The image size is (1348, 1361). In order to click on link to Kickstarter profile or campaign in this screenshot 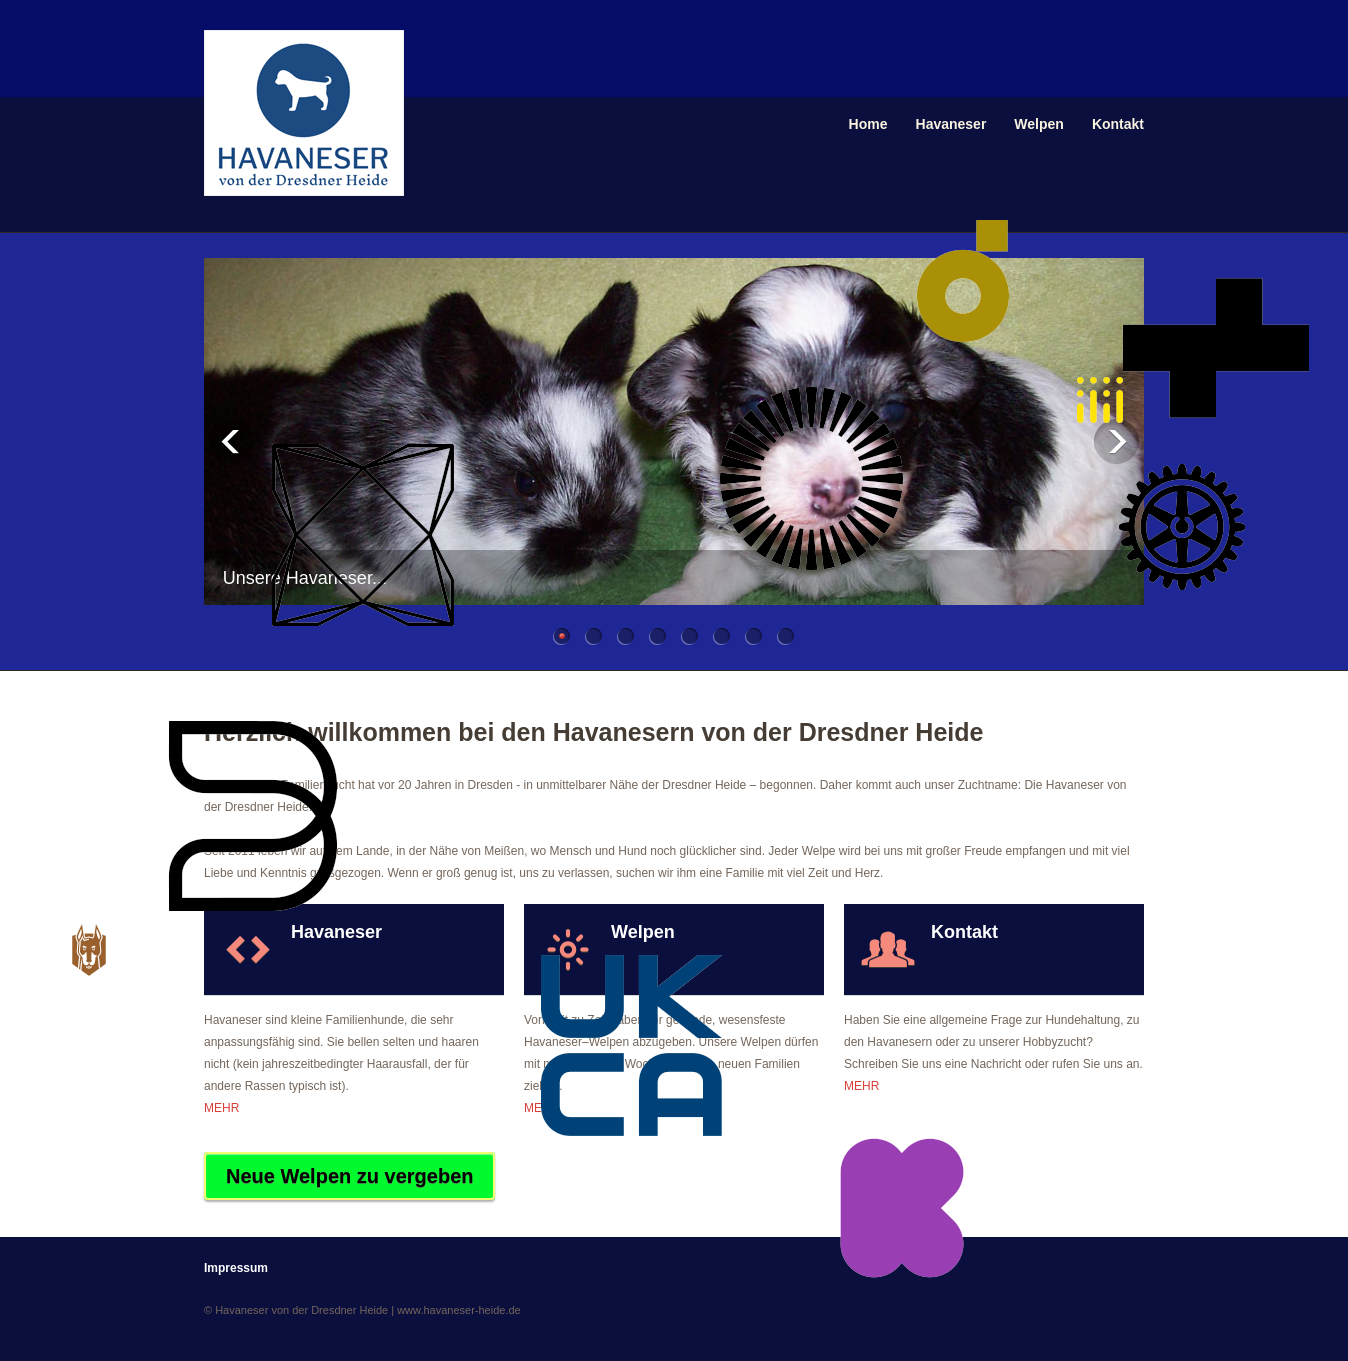, I will do `click(900, 1208)`.